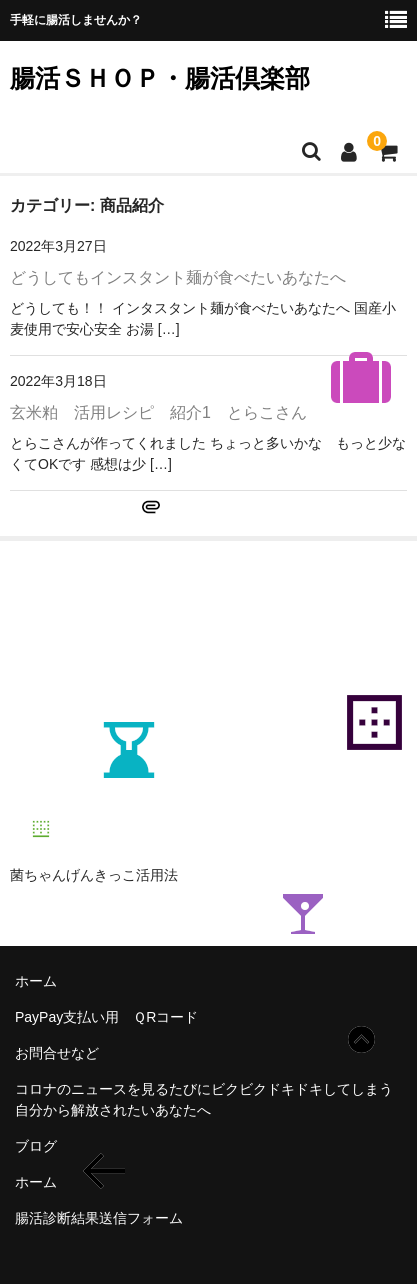 The height and width of the screenshot is (1284, 417). What do you see at coordinates (361, 376) in the screenshot?
I see `access travel or trip planning features` at bounding box center [361, 376].